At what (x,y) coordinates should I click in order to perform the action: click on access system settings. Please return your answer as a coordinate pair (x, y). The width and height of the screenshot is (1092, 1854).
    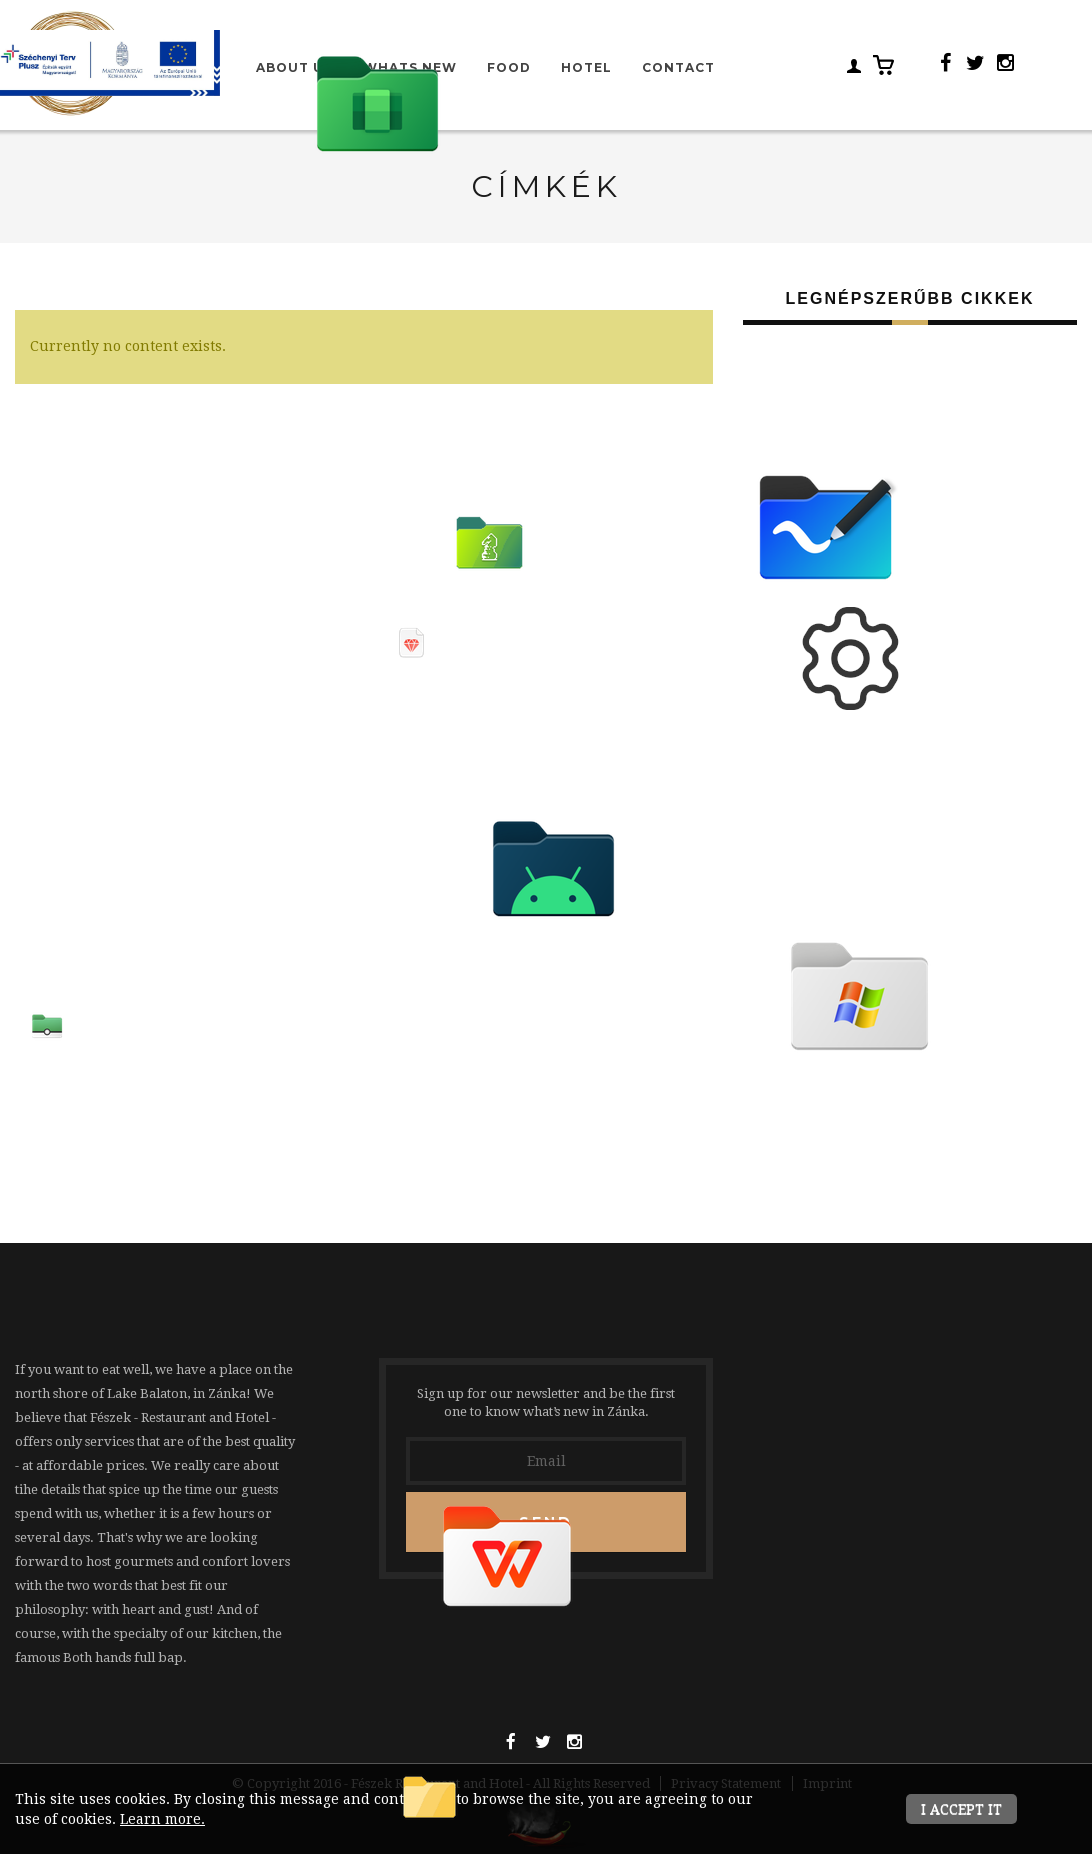
    Looking at the image, I should click on (850, 658).